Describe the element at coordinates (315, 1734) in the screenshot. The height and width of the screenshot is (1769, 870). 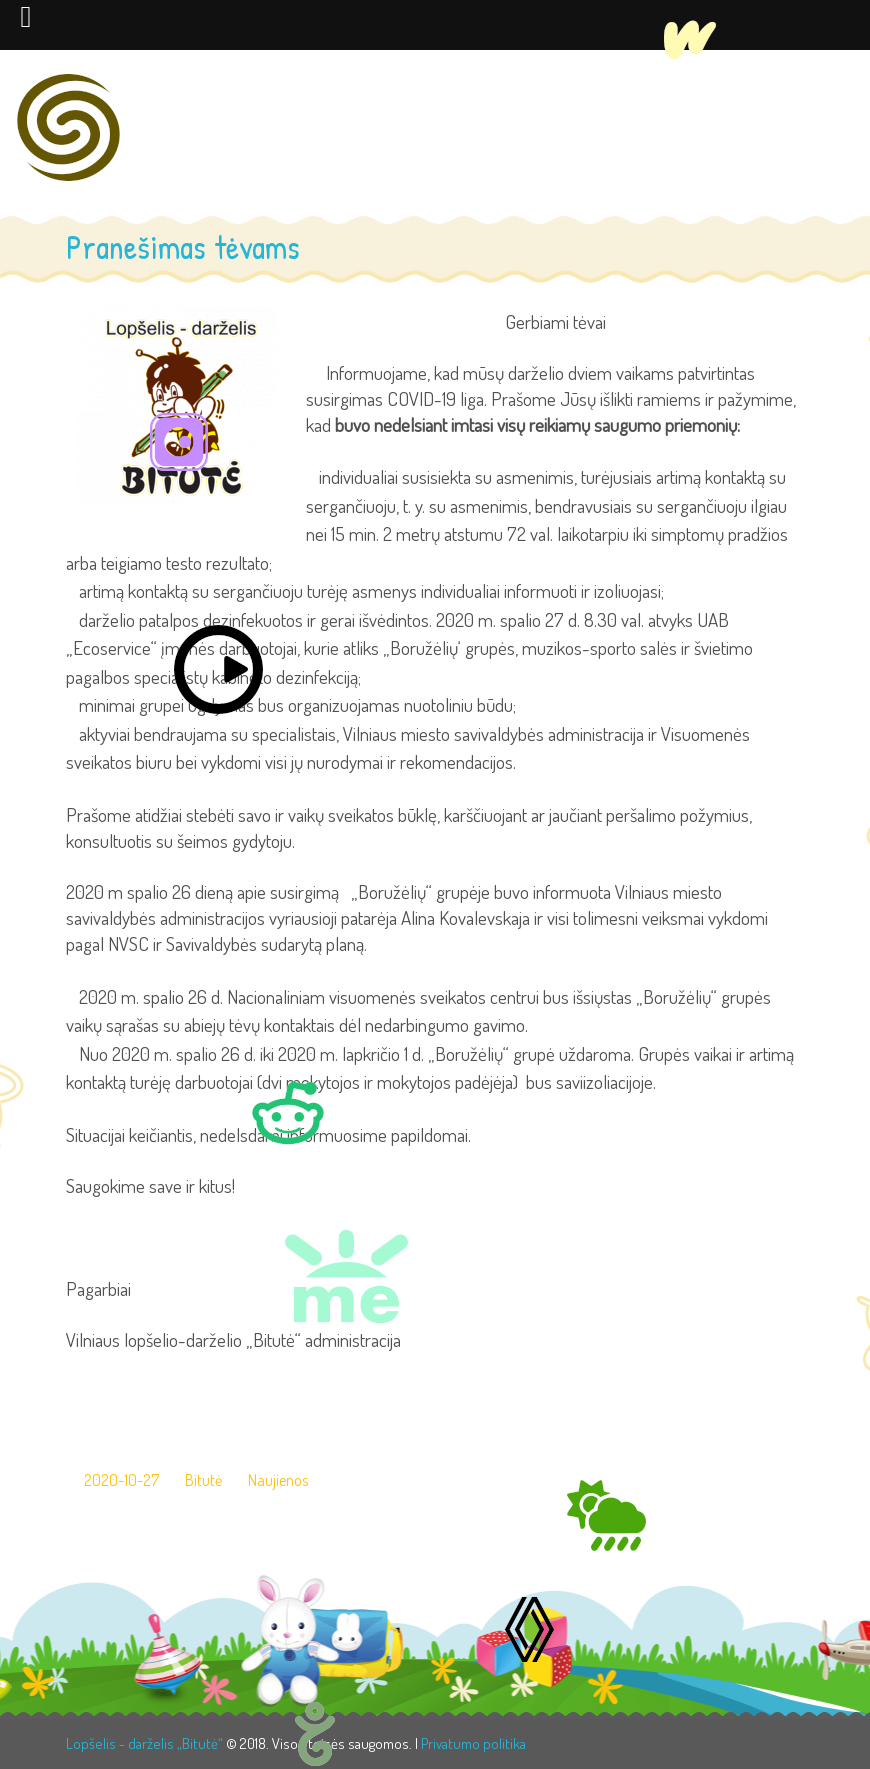
I see `link to Gandi domain registrar services` at that location.